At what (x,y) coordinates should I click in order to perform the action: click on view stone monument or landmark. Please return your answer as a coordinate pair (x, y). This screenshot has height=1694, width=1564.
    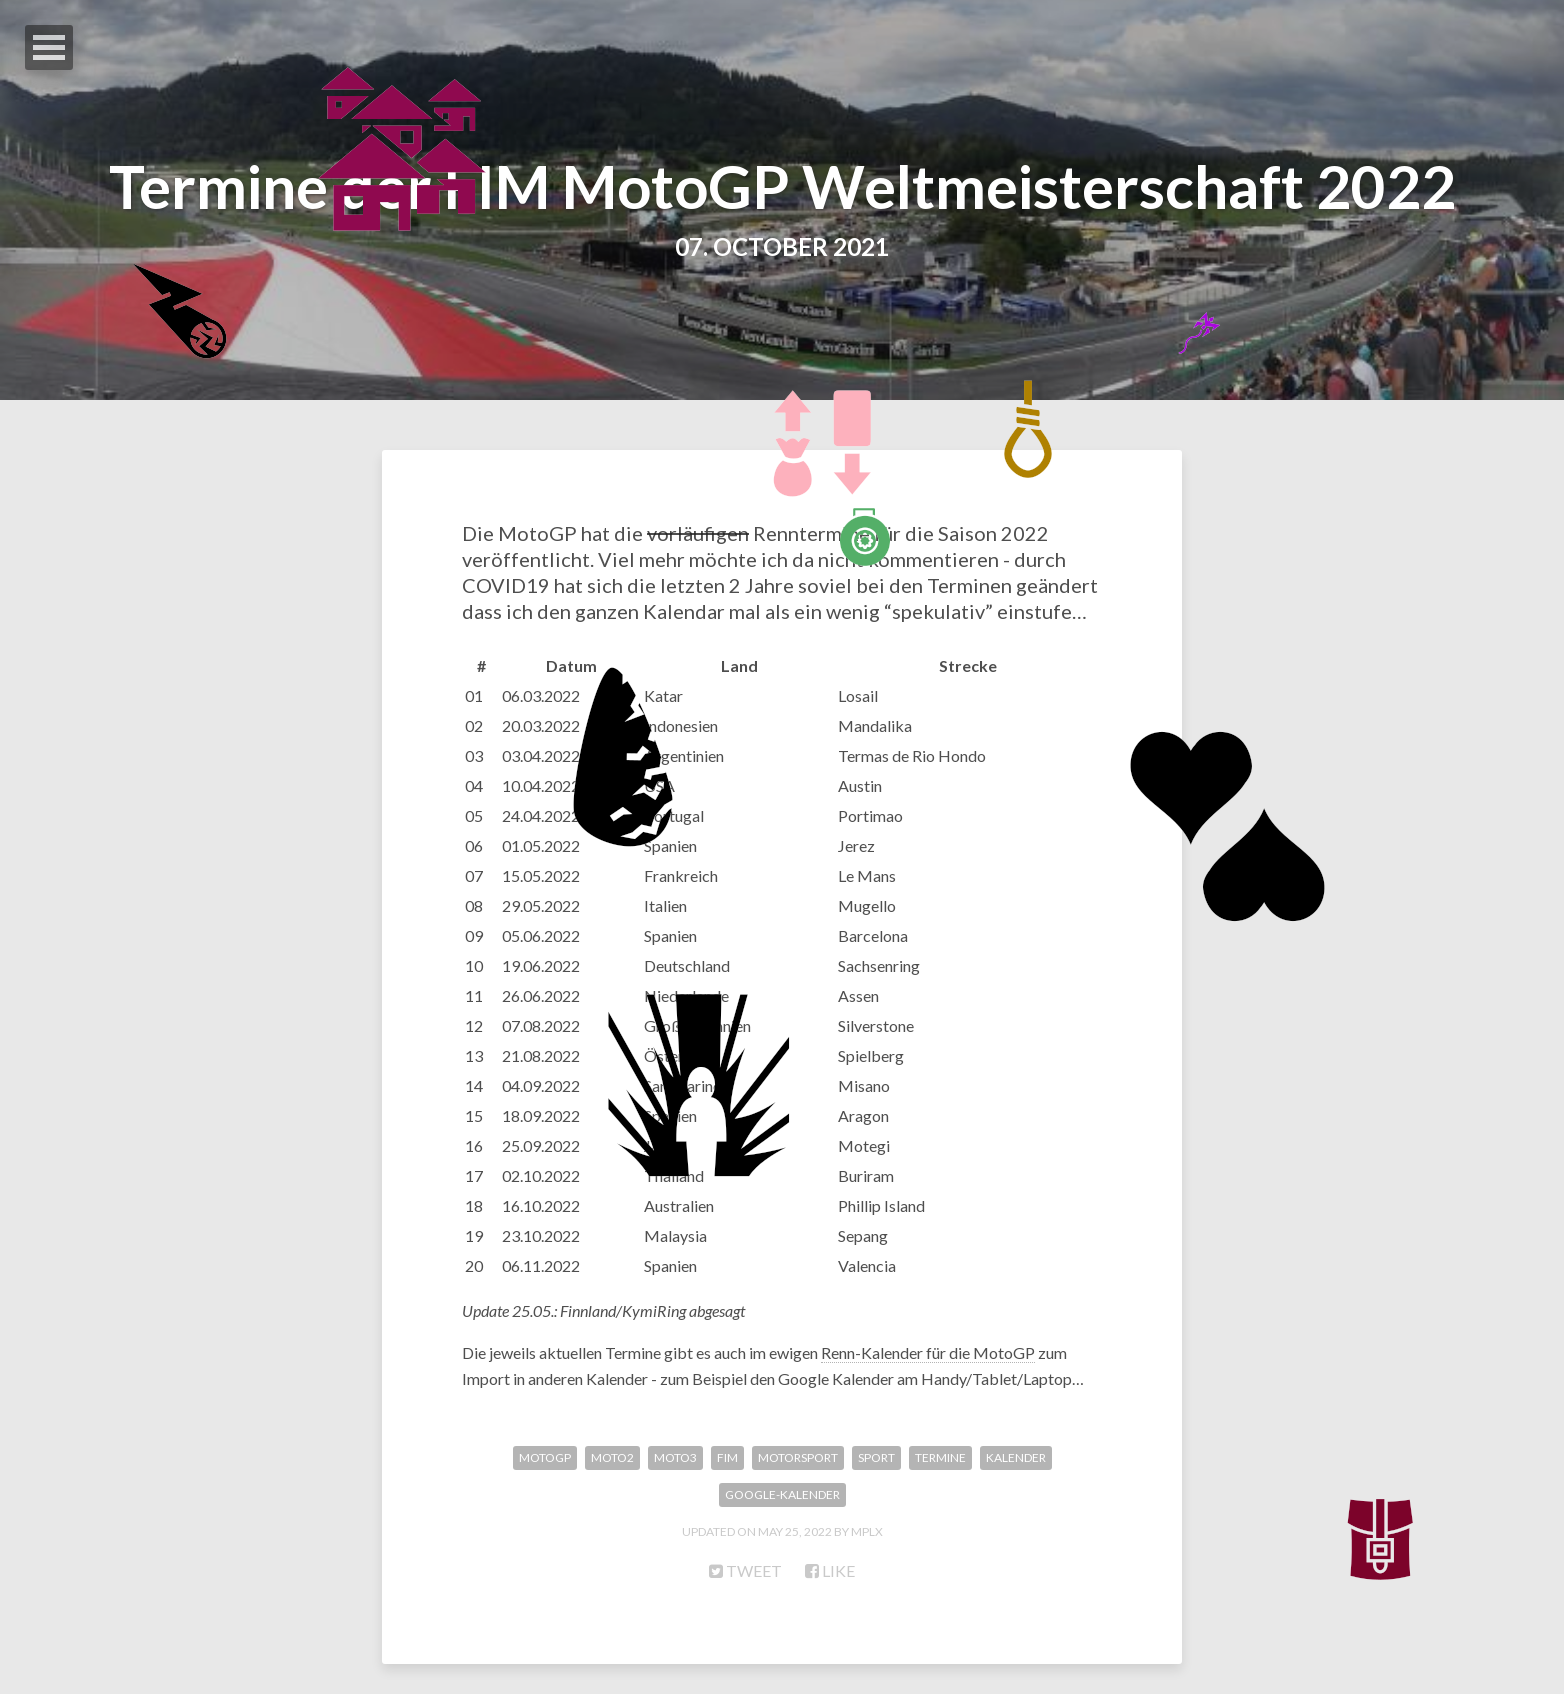
    Looking at the image, I should click on (623, 757).